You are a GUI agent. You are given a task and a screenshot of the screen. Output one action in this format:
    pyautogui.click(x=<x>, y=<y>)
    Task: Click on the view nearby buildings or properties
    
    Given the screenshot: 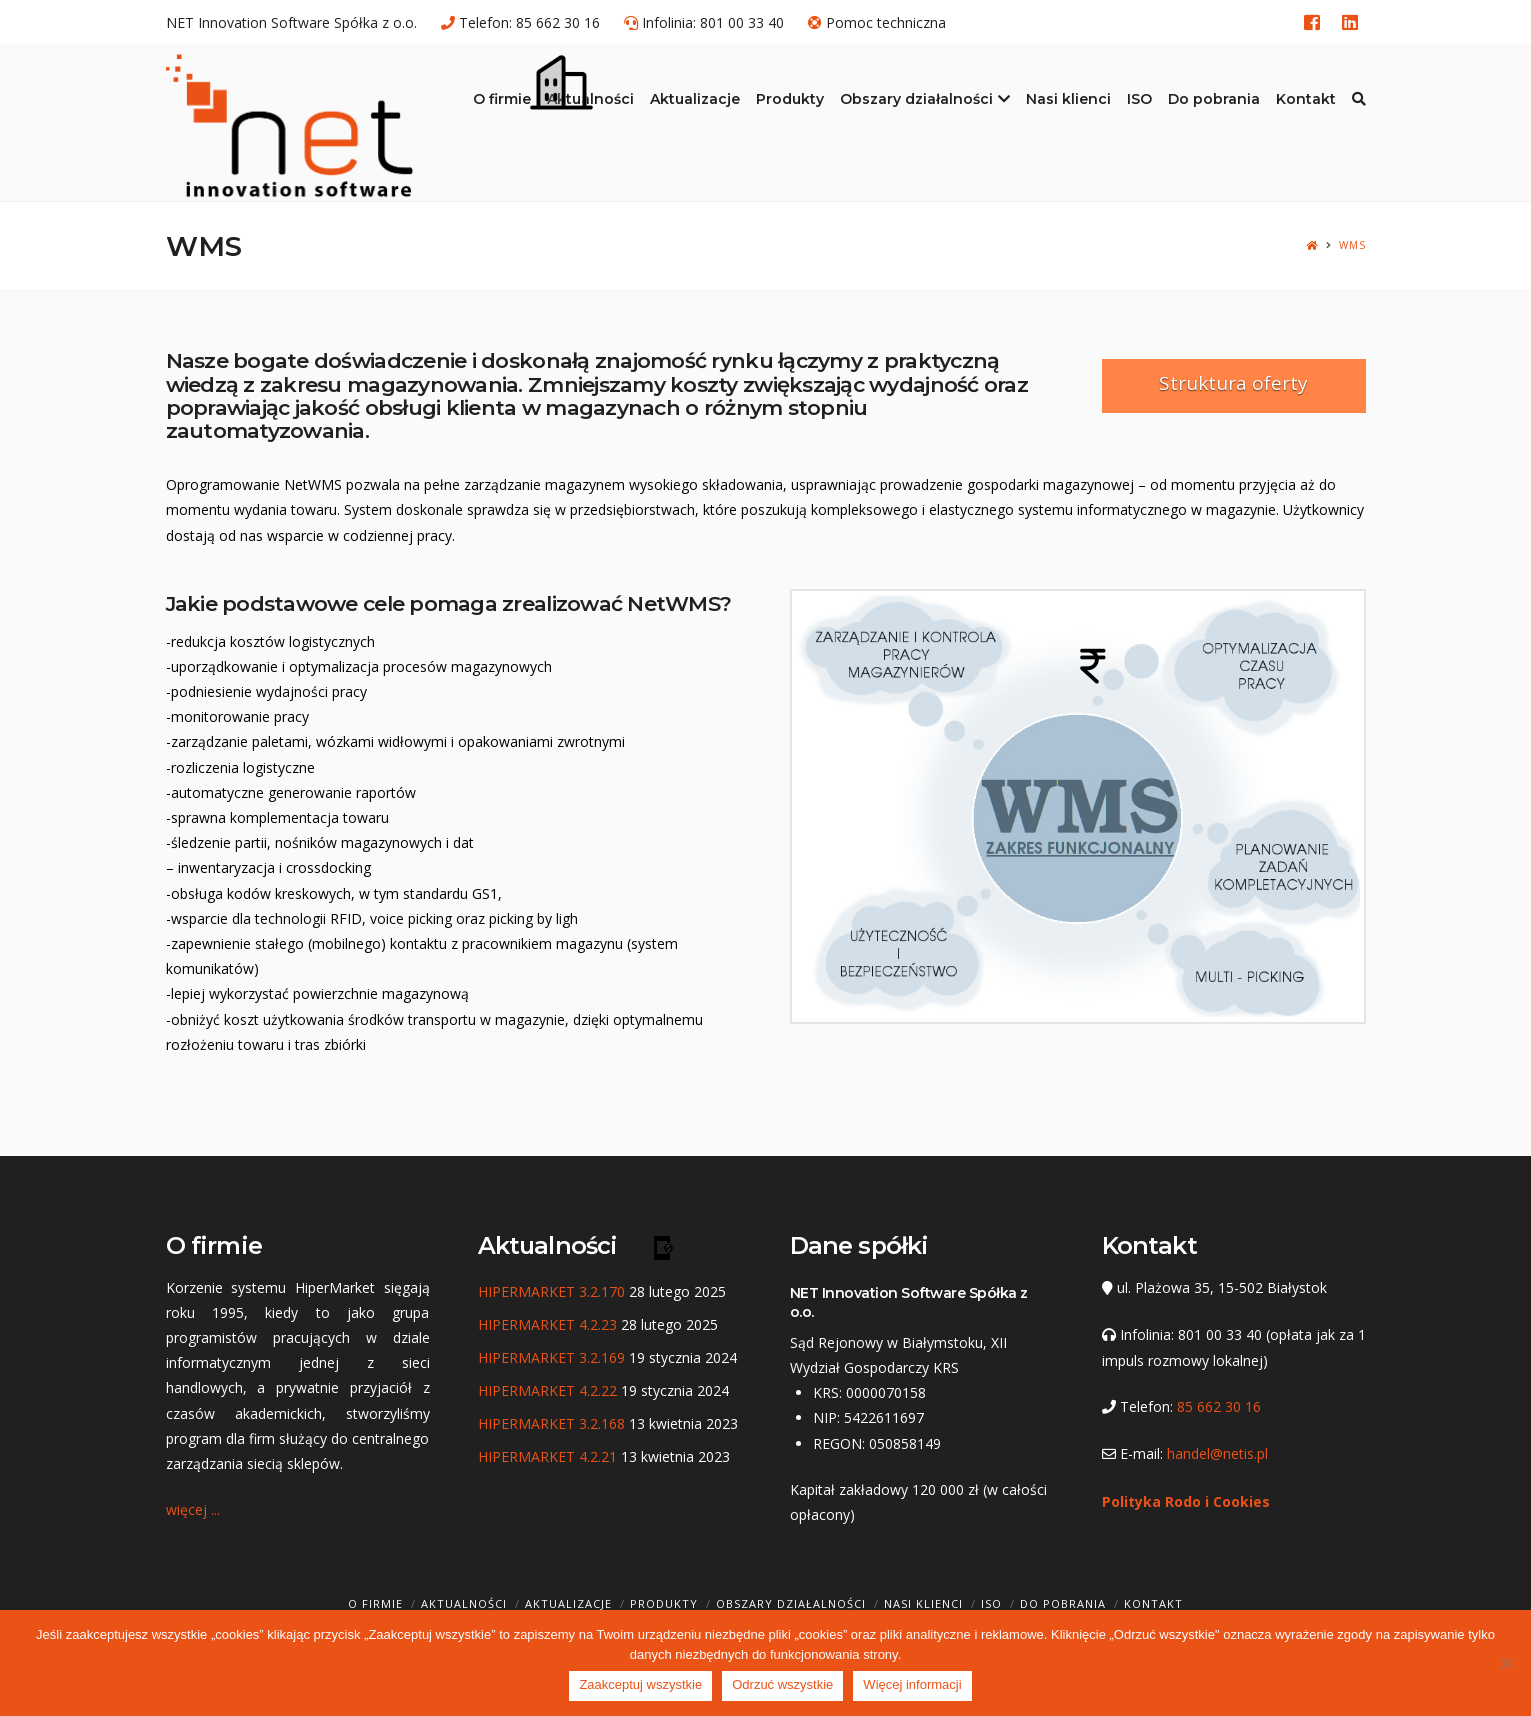 What is the action you would take?
    pyautogui.click(x=561, y=84)
    